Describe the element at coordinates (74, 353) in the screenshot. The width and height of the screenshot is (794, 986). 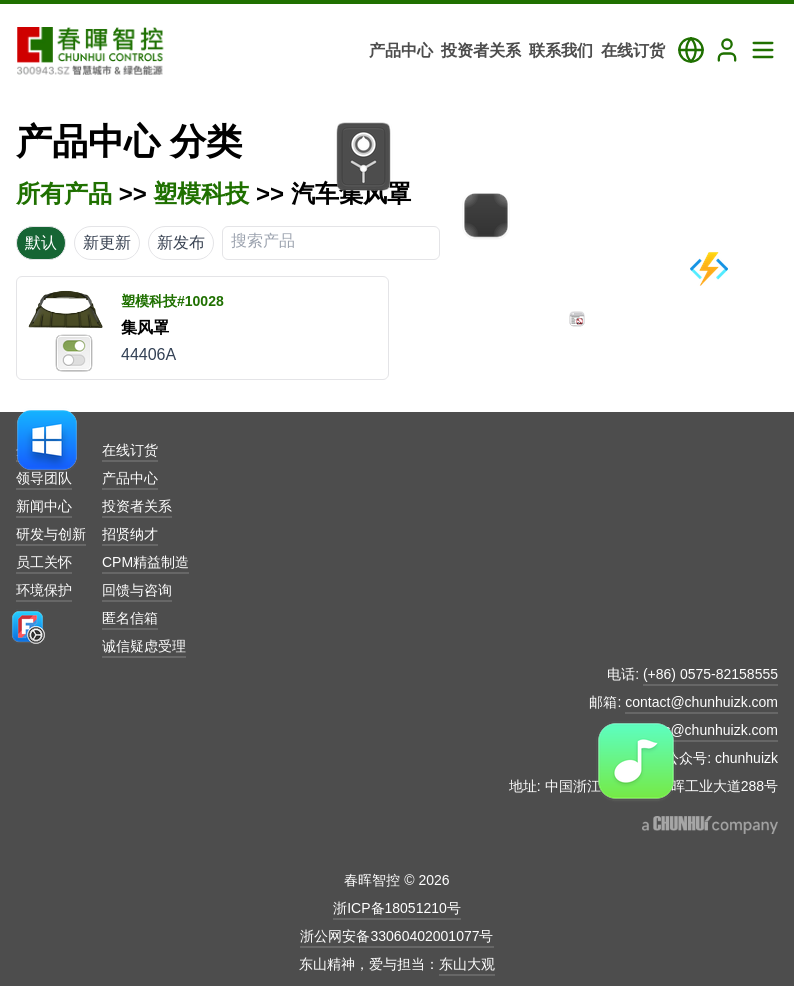
I see `open unity tweak tool settings` at that location.